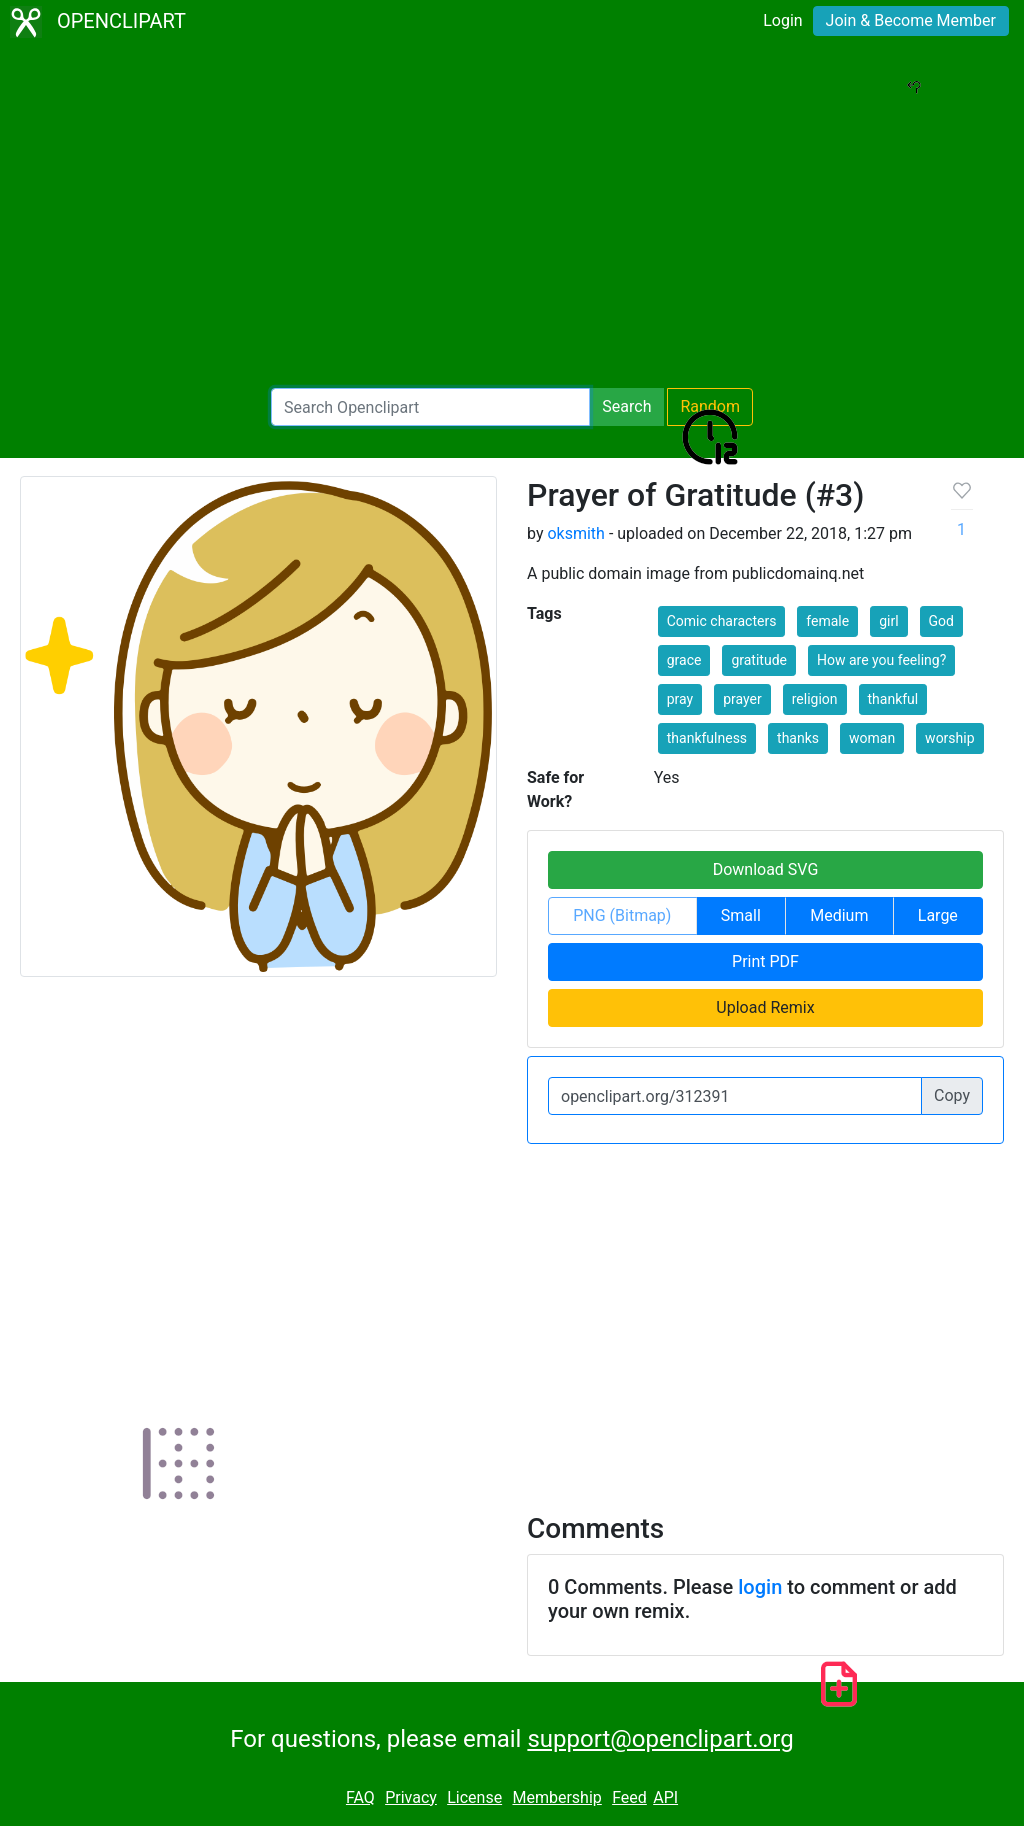 The image size is (1024, 1826). I want to click on take the left exit at the roundabout, so click(914, 87).